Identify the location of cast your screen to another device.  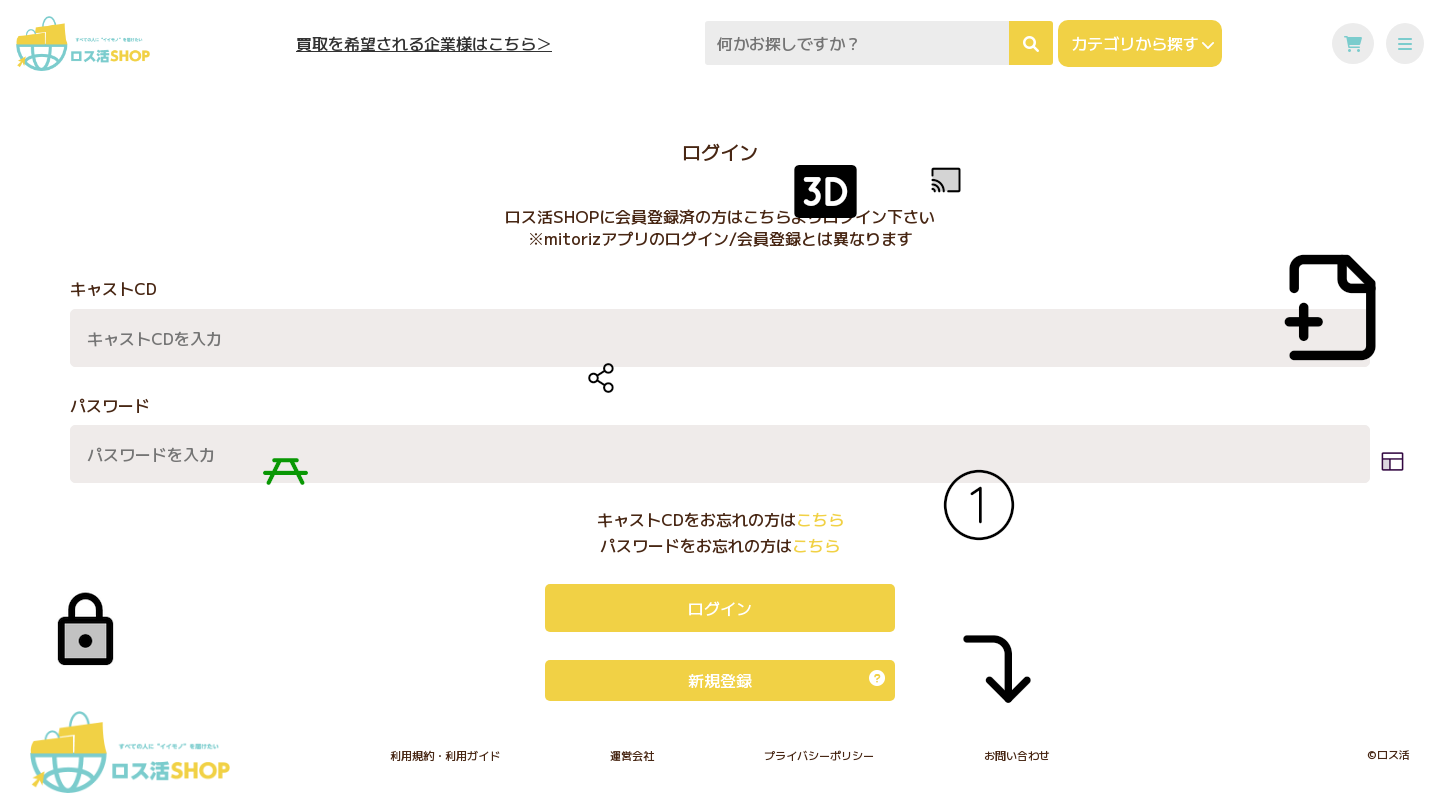
(946, 180).